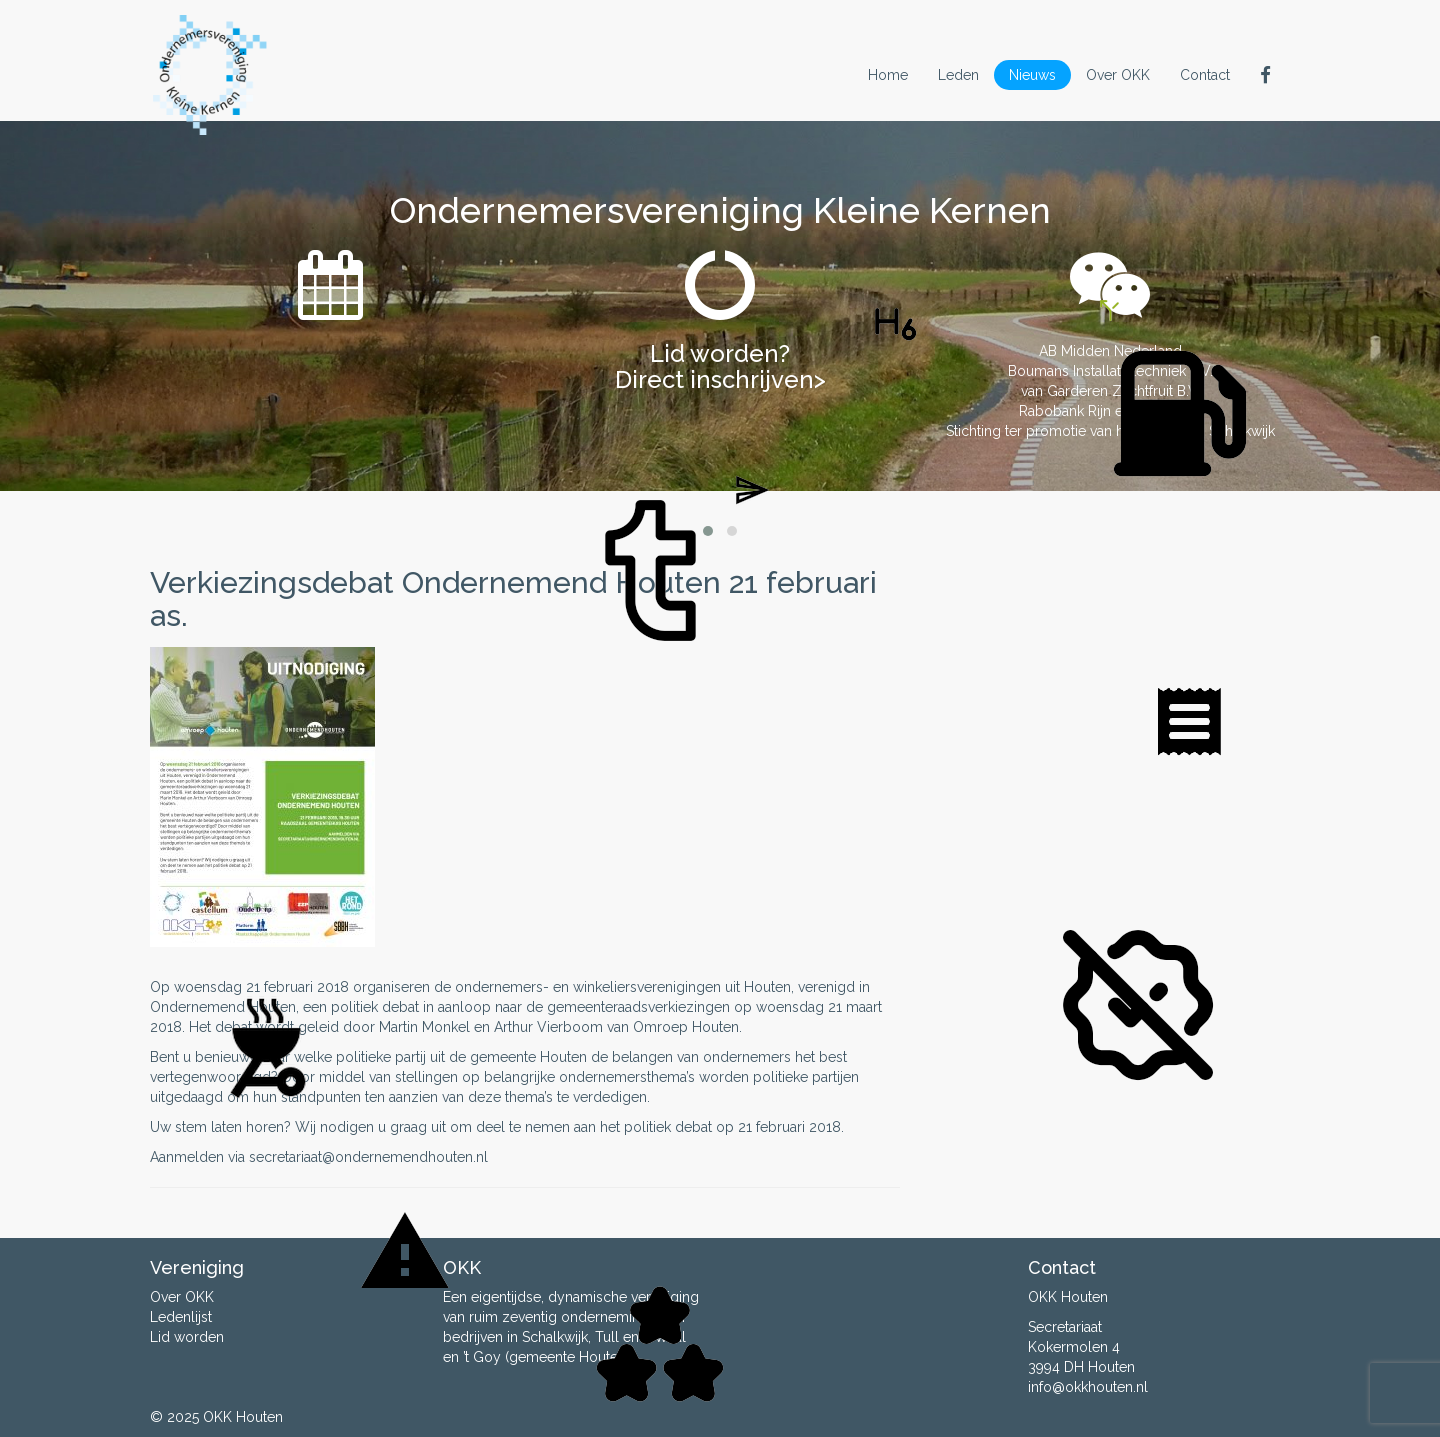 The image size is (1440, 1437). Describe the element at coordinates (752, 490) in the screenshot. I see `send a message or email` at that location.